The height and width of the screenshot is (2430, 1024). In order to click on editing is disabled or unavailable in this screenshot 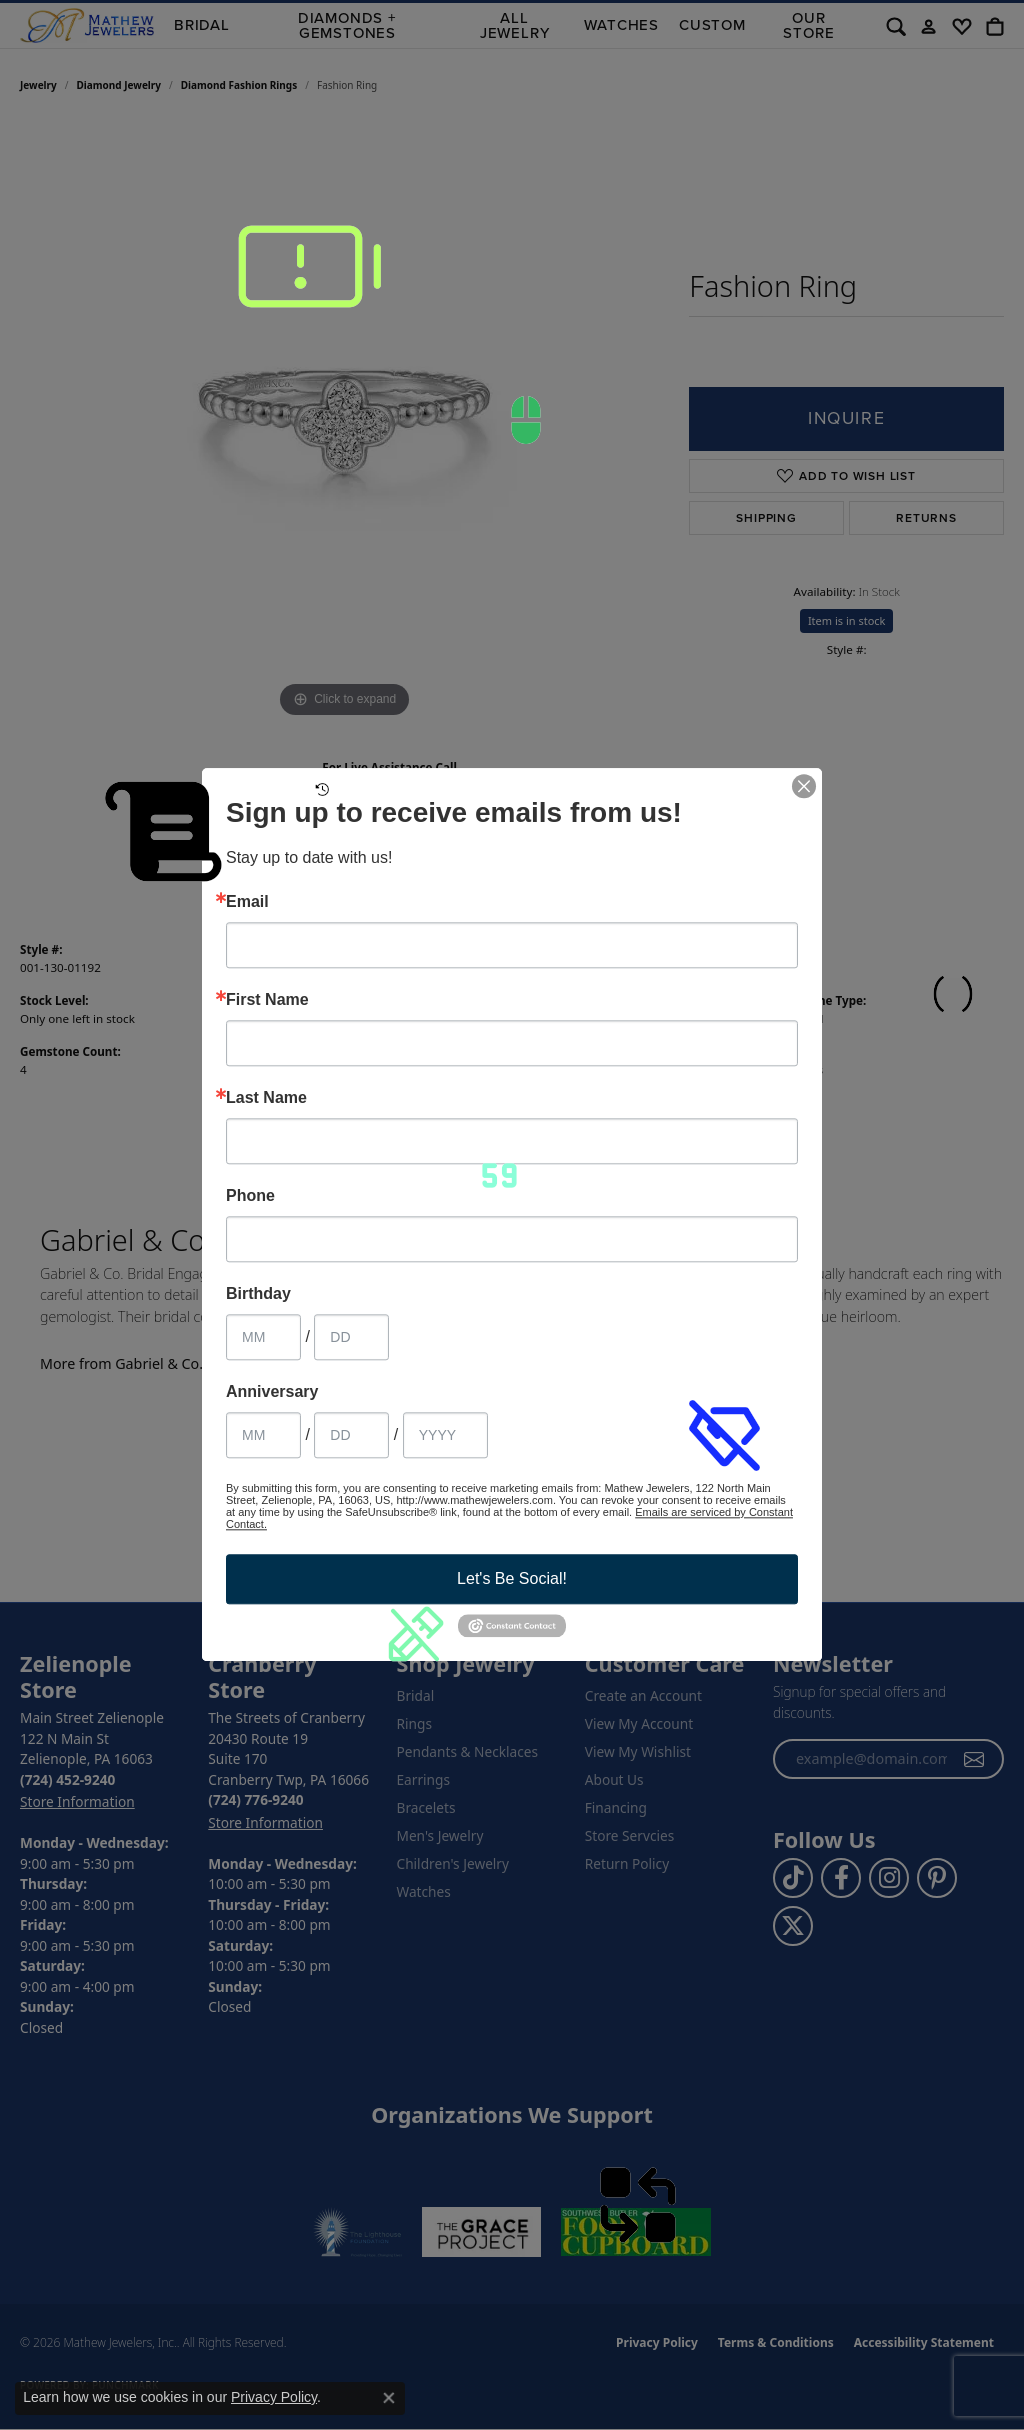, I will do `click(415, 1635)`.